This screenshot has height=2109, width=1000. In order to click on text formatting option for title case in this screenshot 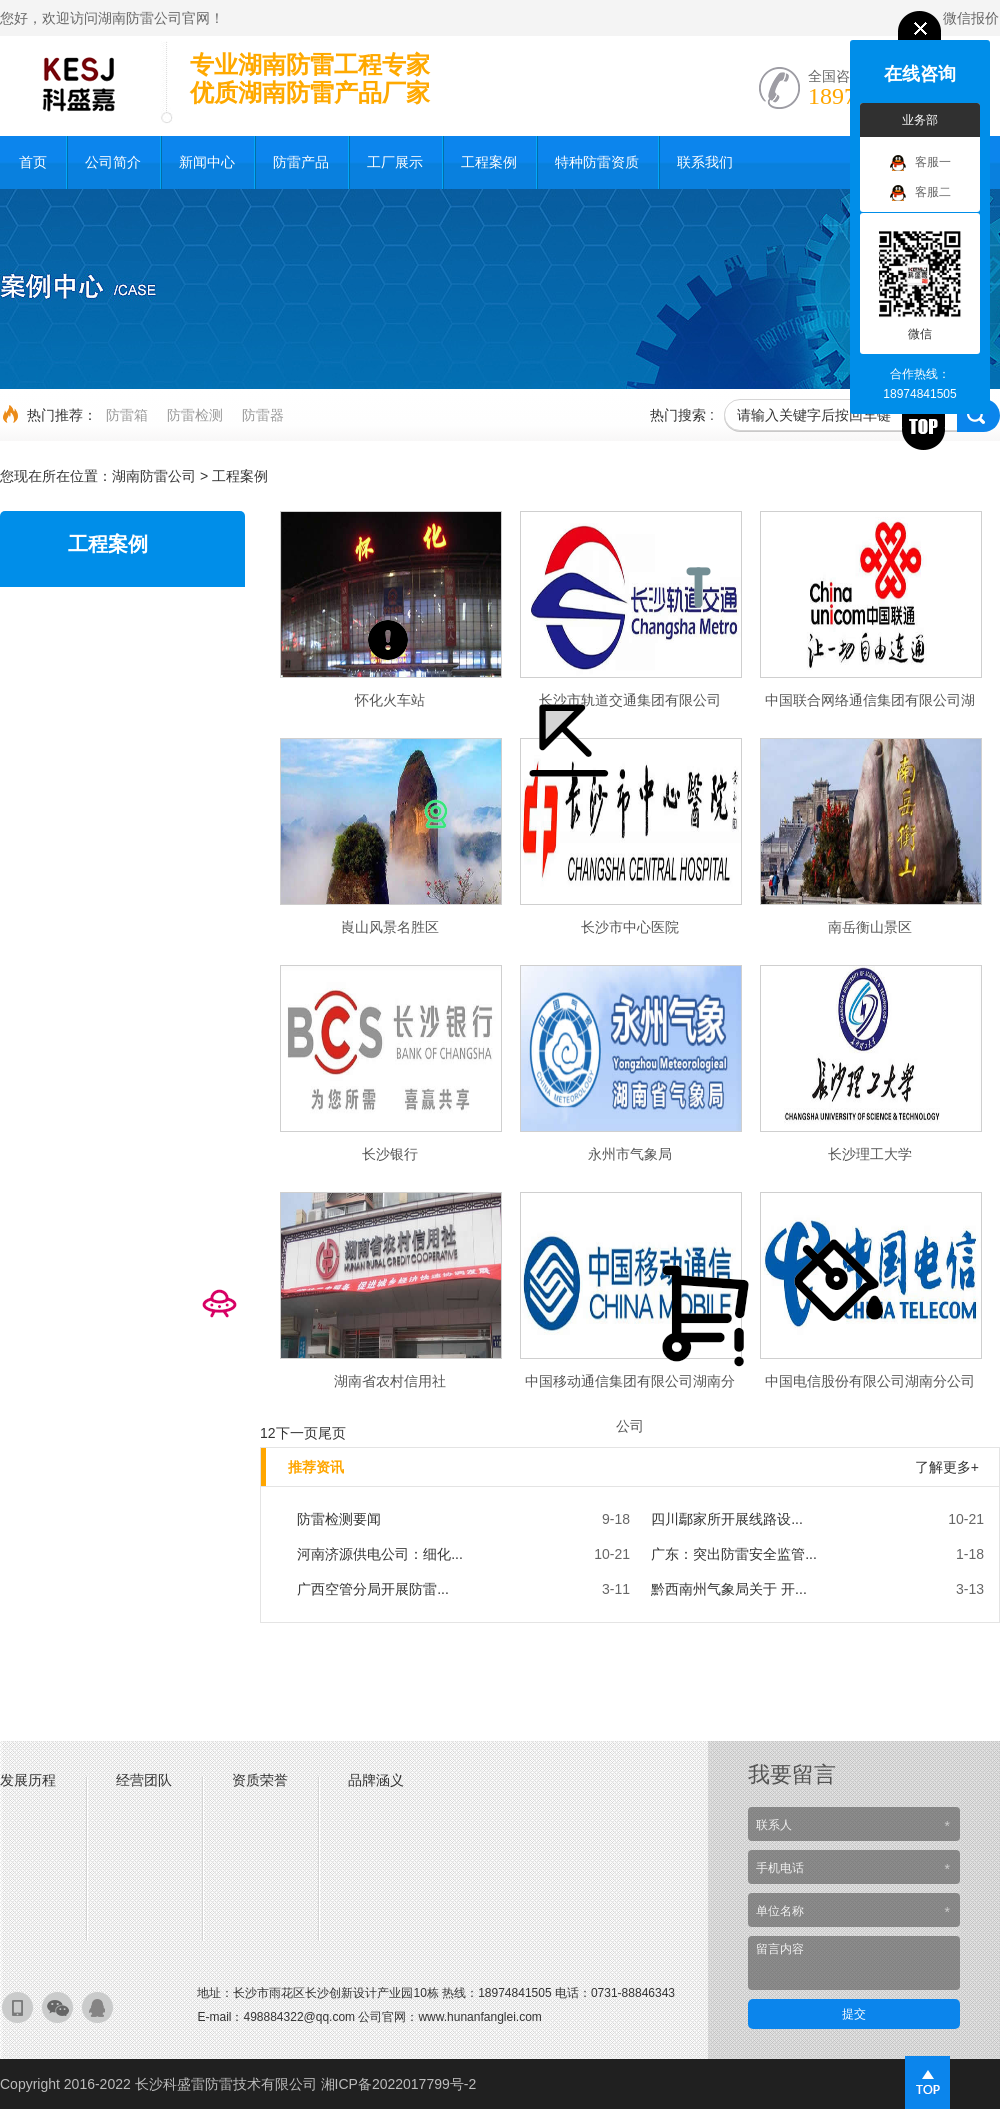, I will do `click(698, 587)`.